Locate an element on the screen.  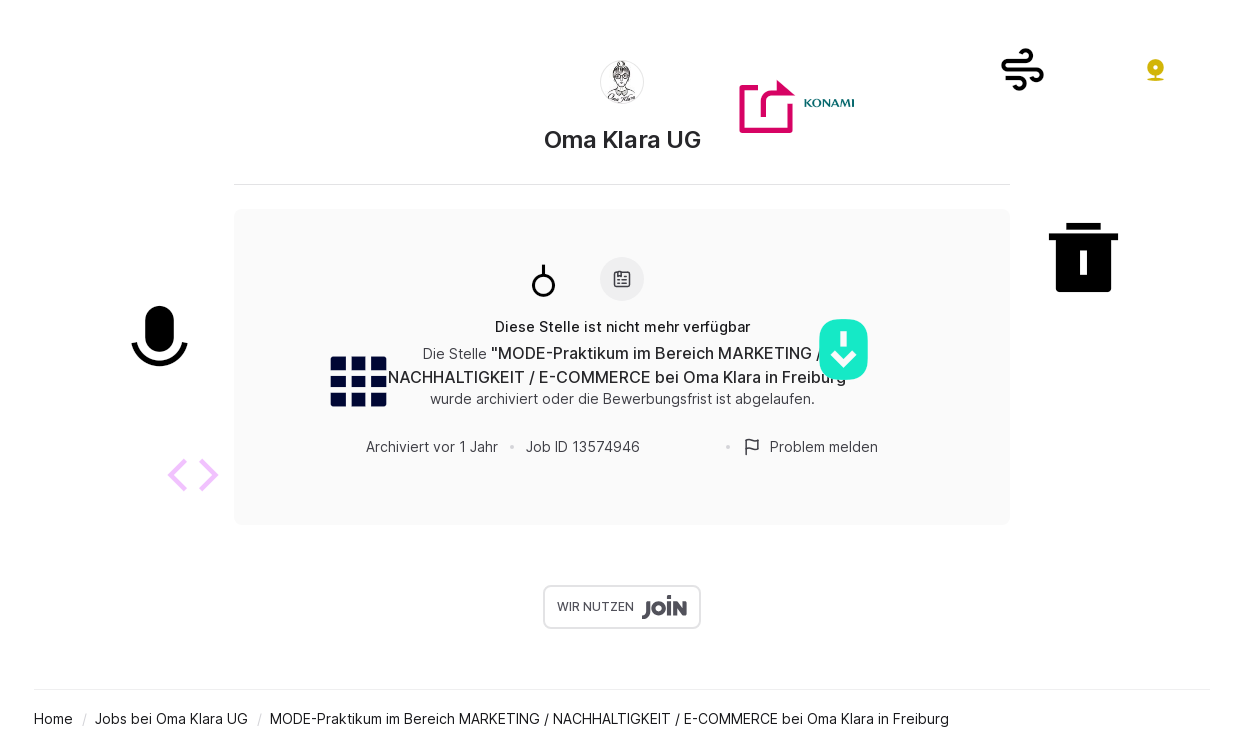
view or edit source code is located at coordinates (193, 475).